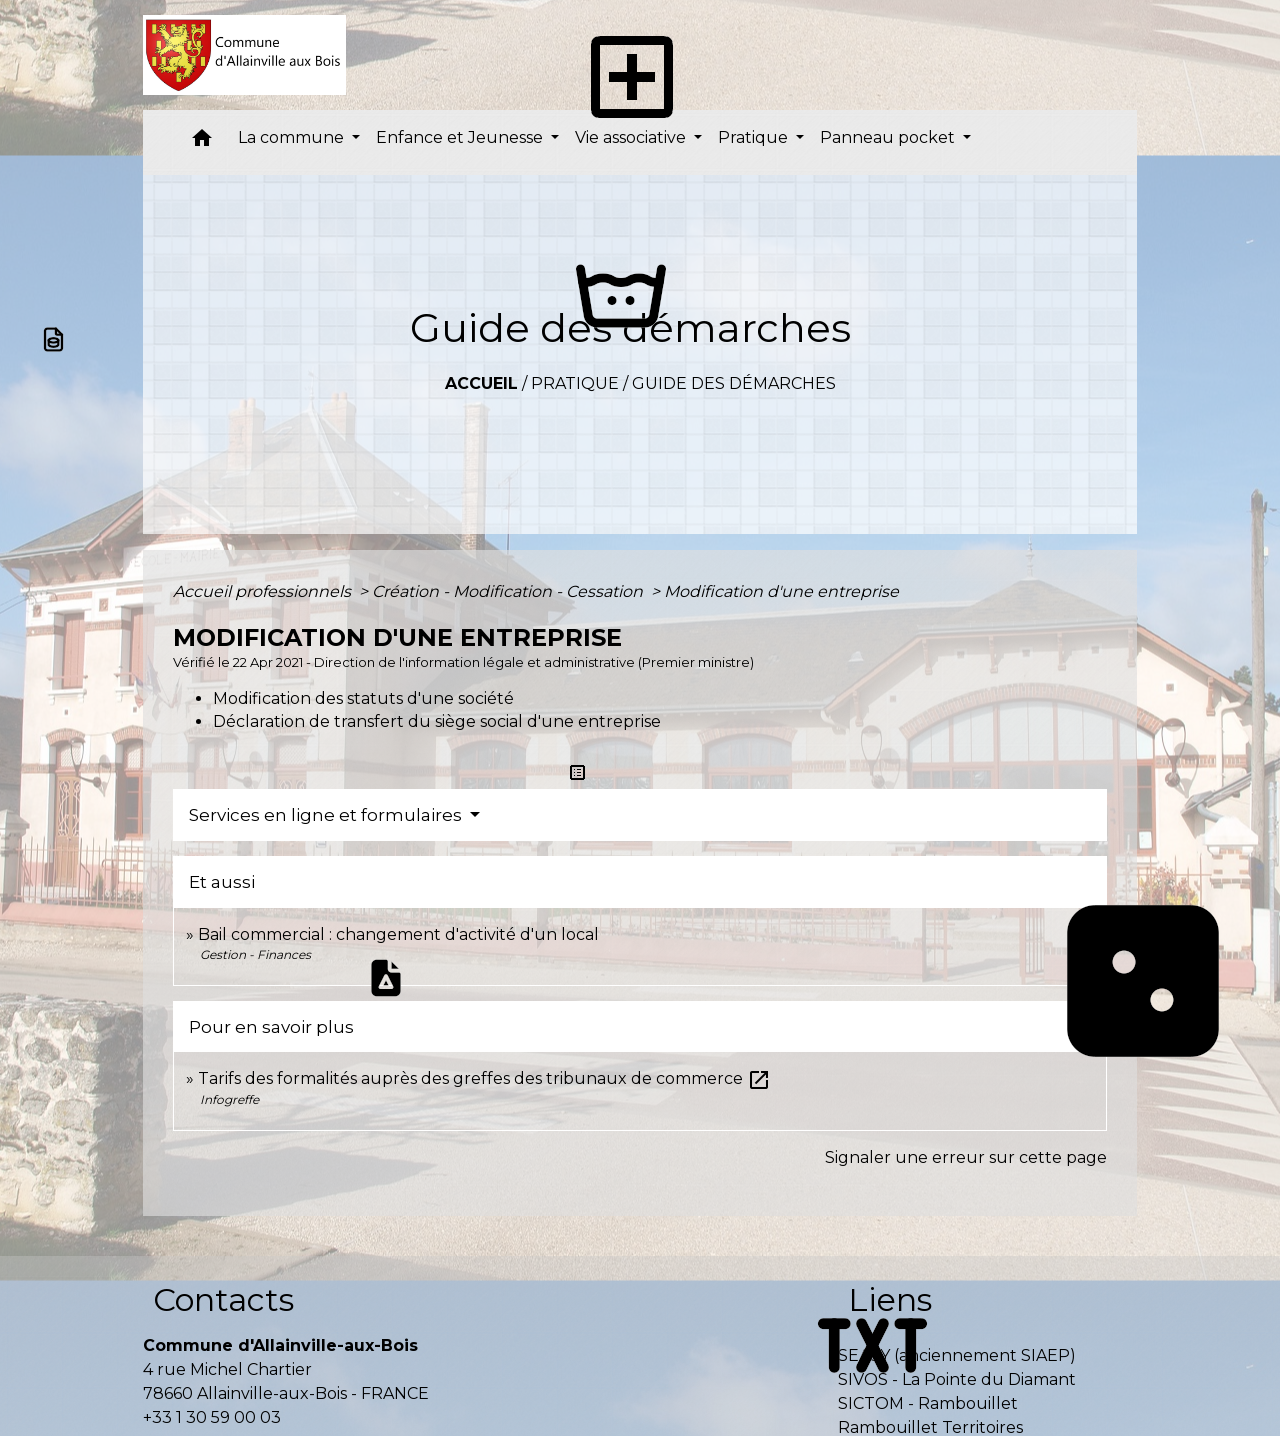 Image resolution: width=1280 pixels, height=1436 pixels. What do you see at coordinates (53, 339) in the screenshot?
I see `access database file` at bounding box center [53, 339].